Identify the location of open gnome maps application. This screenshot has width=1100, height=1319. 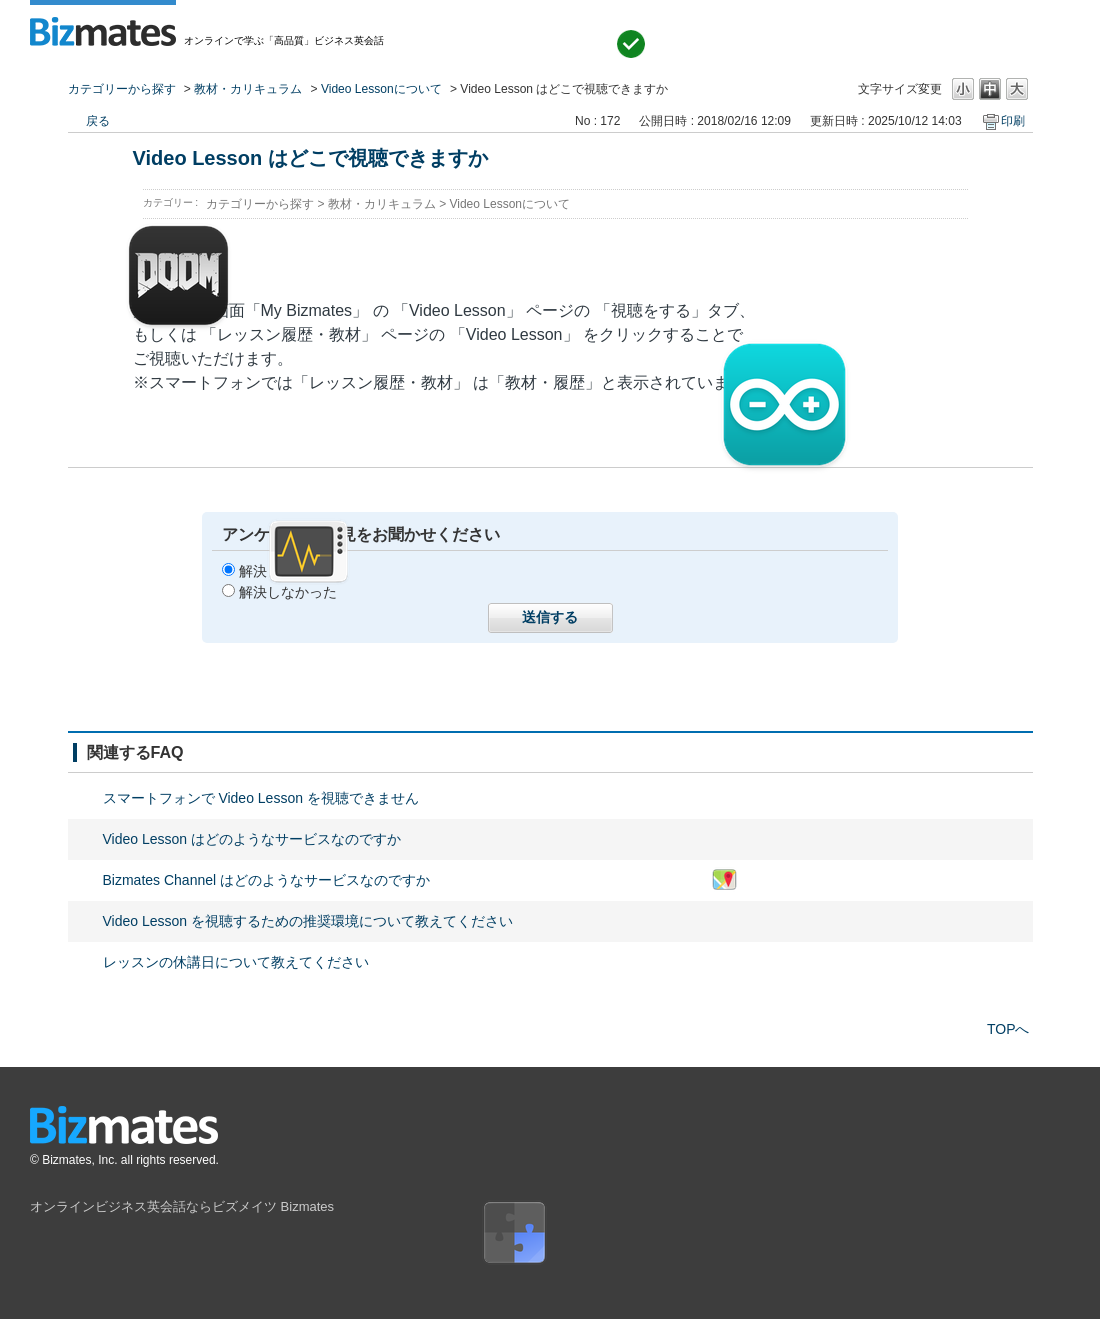
(724, 879).